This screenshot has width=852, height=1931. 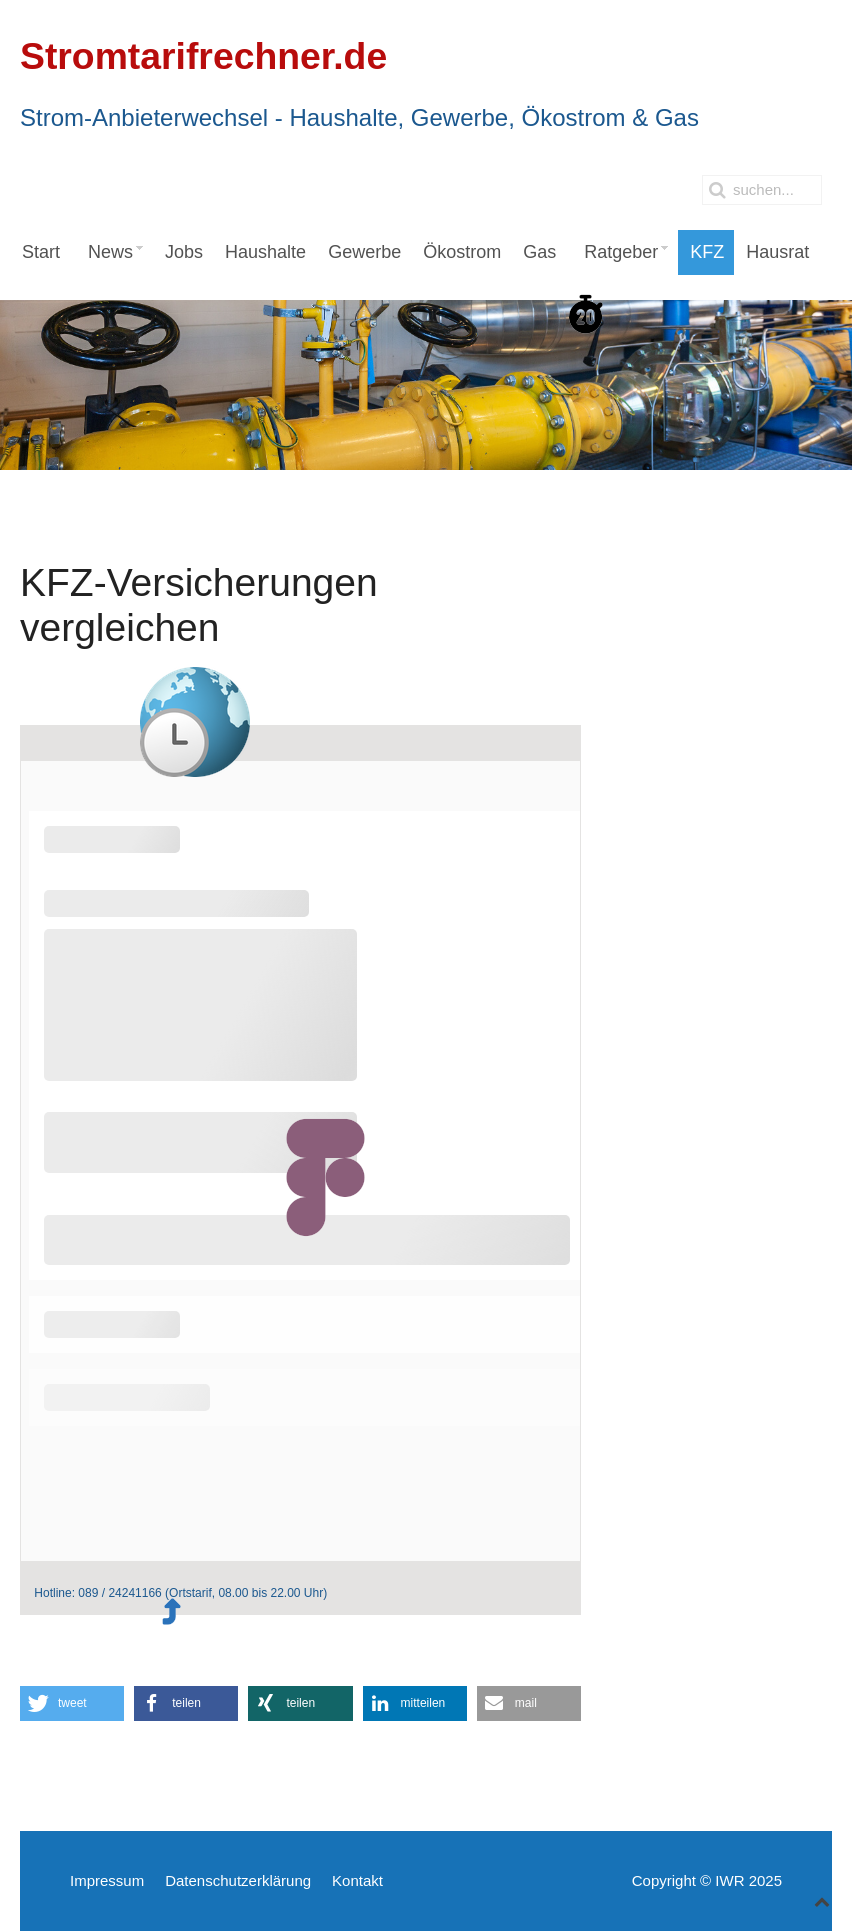 What do you see at coordinates (325, 1177) in the screenshot?
I see `open Figma design tool` at bounding box center [325, 1177].